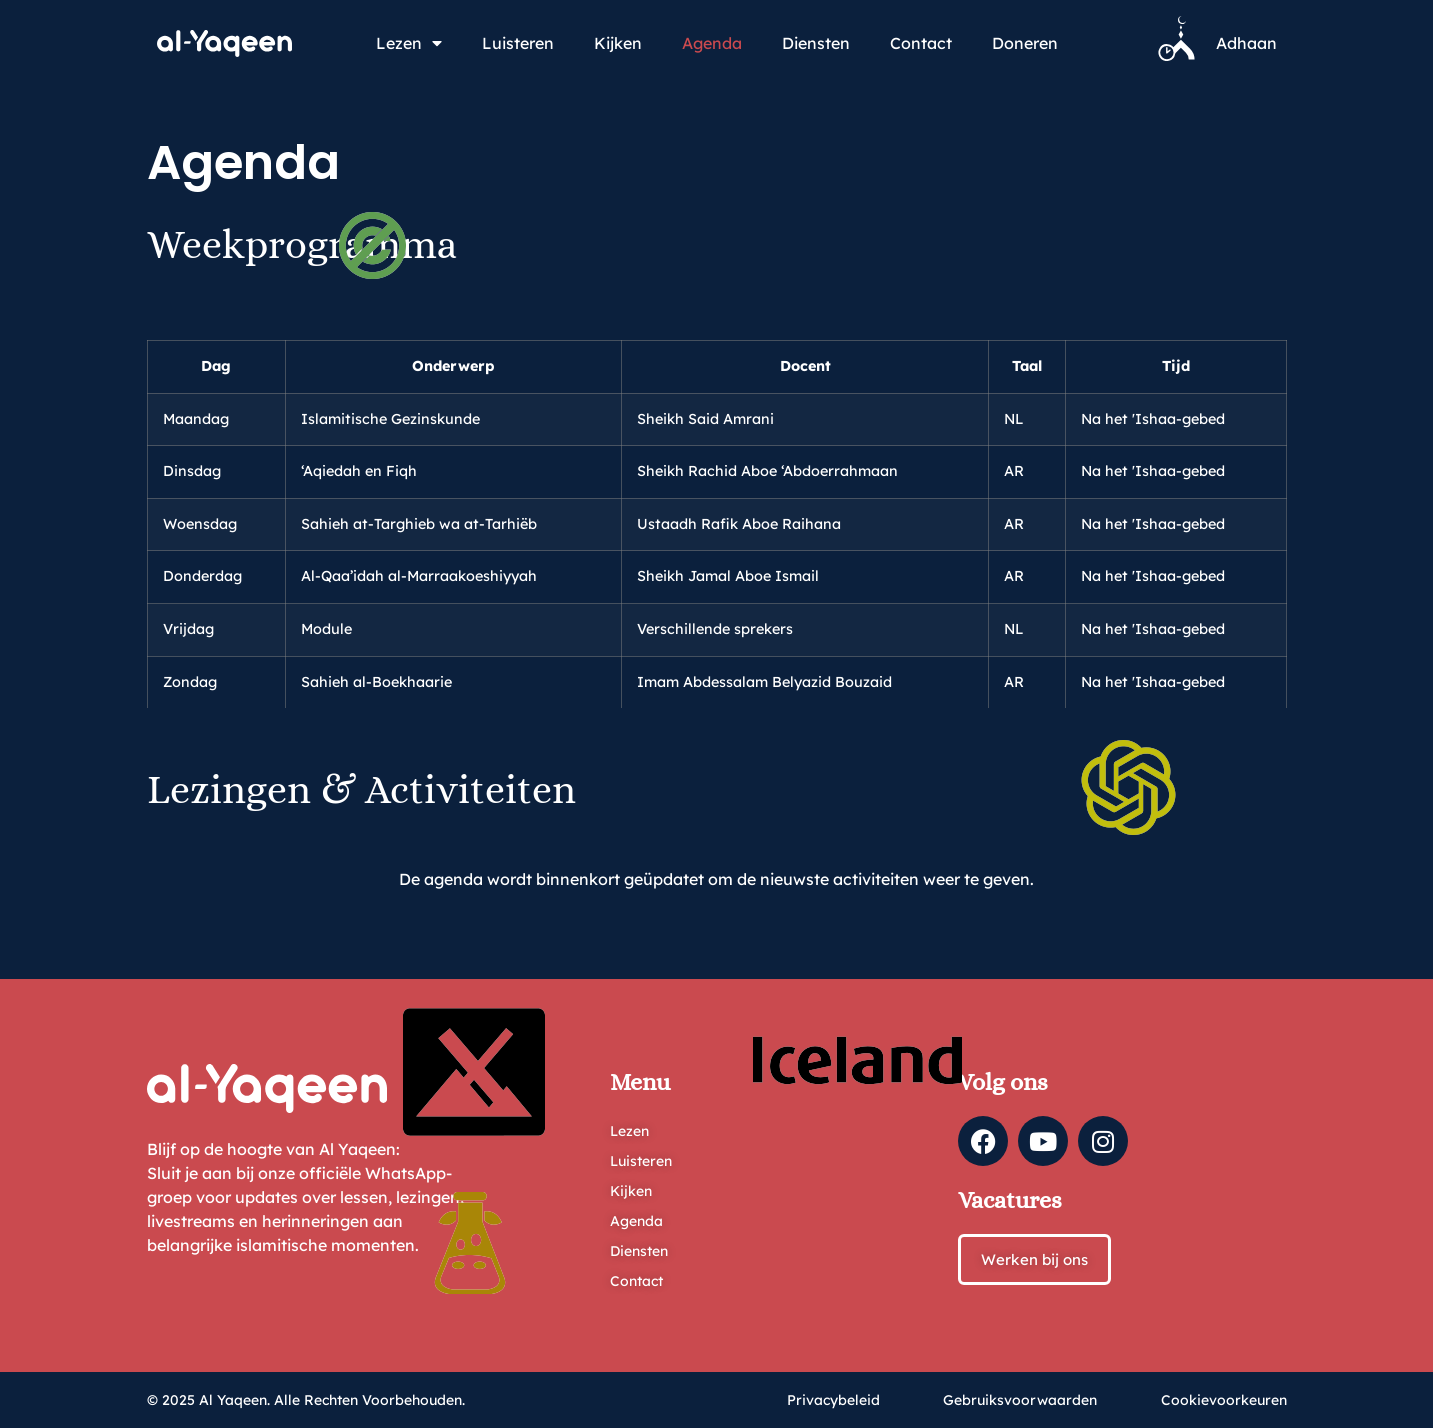 The width and height of the screenshot is (1433, 1428). I want to click on i18next internationalization library logo, so click(470, 1243).